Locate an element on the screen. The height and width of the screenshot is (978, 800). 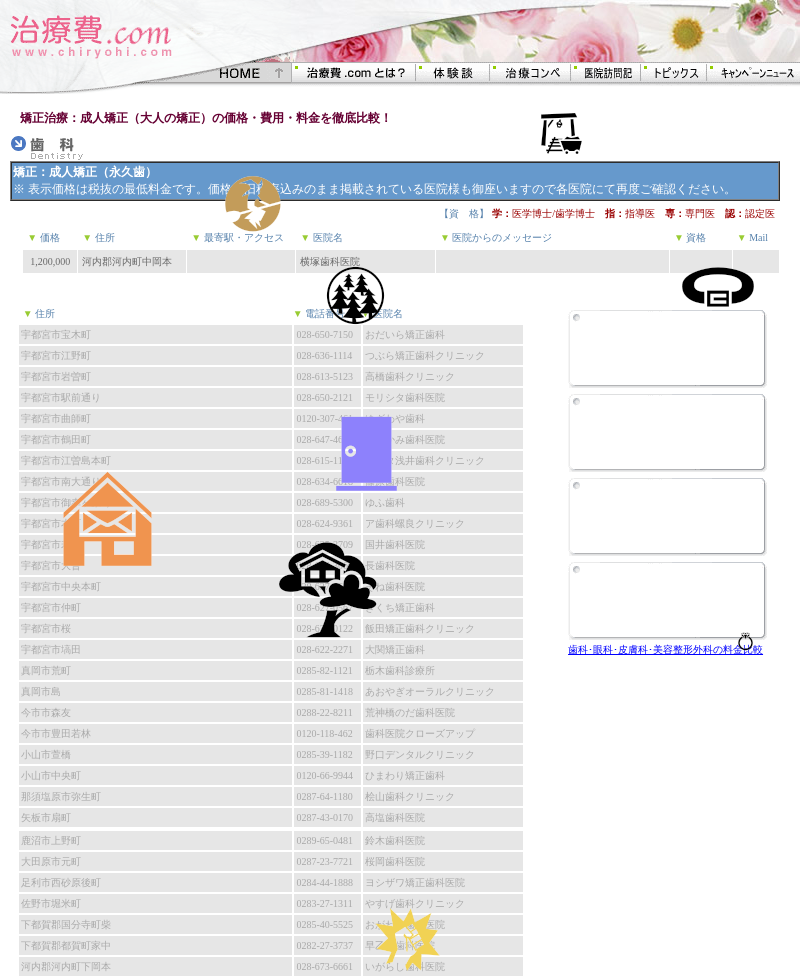
indicates premium or luxury item status is located at coordinates (745, 641).